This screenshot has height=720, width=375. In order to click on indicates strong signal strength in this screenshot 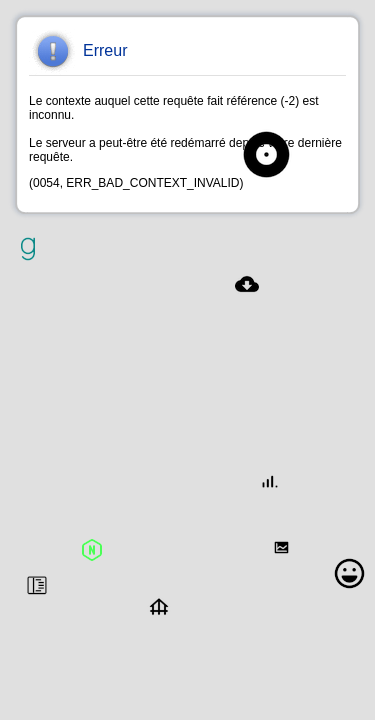, I will do `click(270, 480)`.